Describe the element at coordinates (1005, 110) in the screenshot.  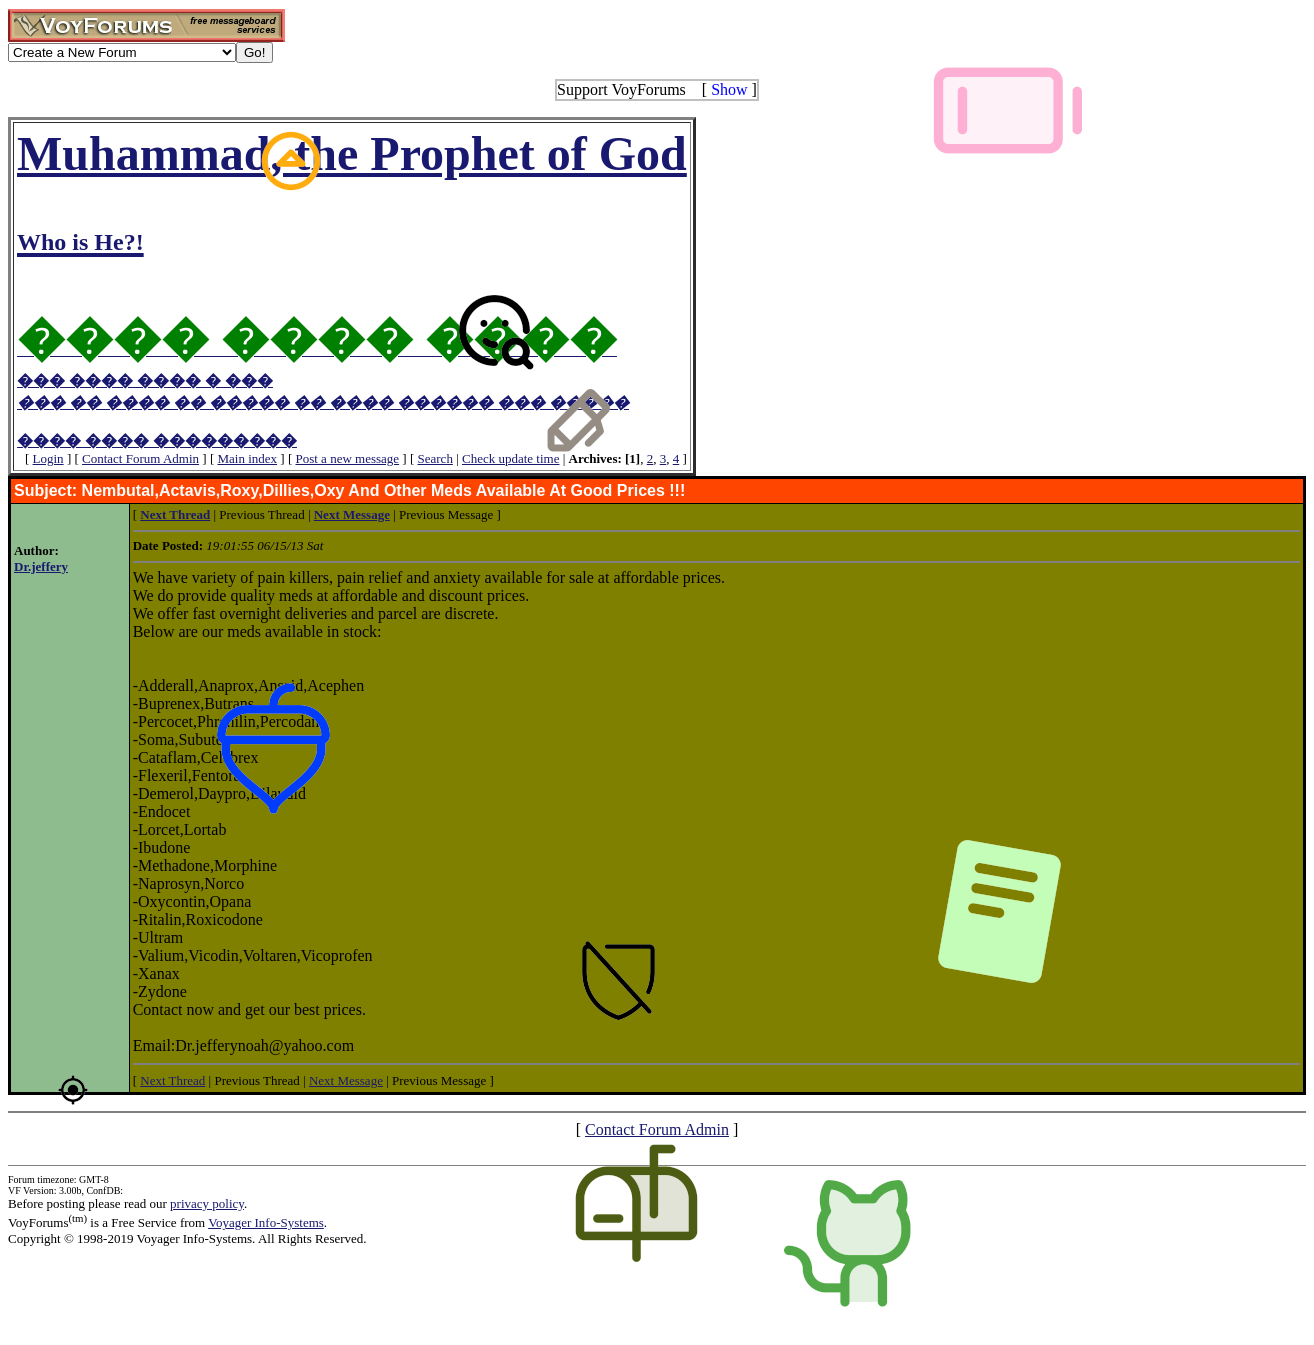
I see `indicates low battery level` at that location.